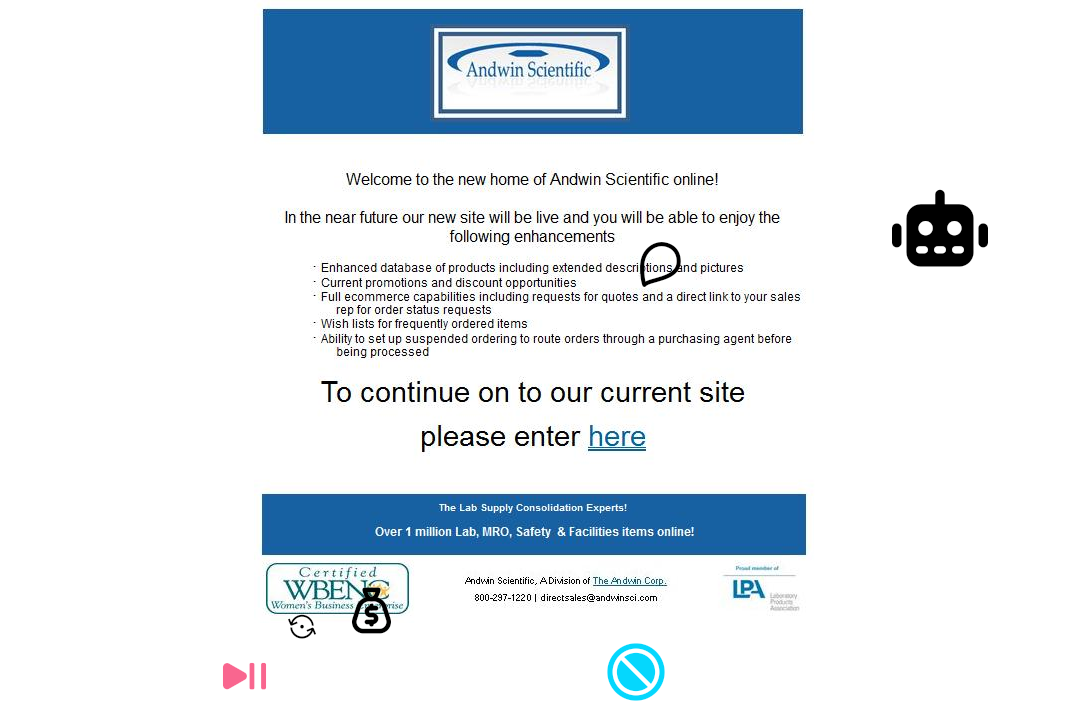  I want to click on toggle between play and pause for media playback, so click(244, 674).